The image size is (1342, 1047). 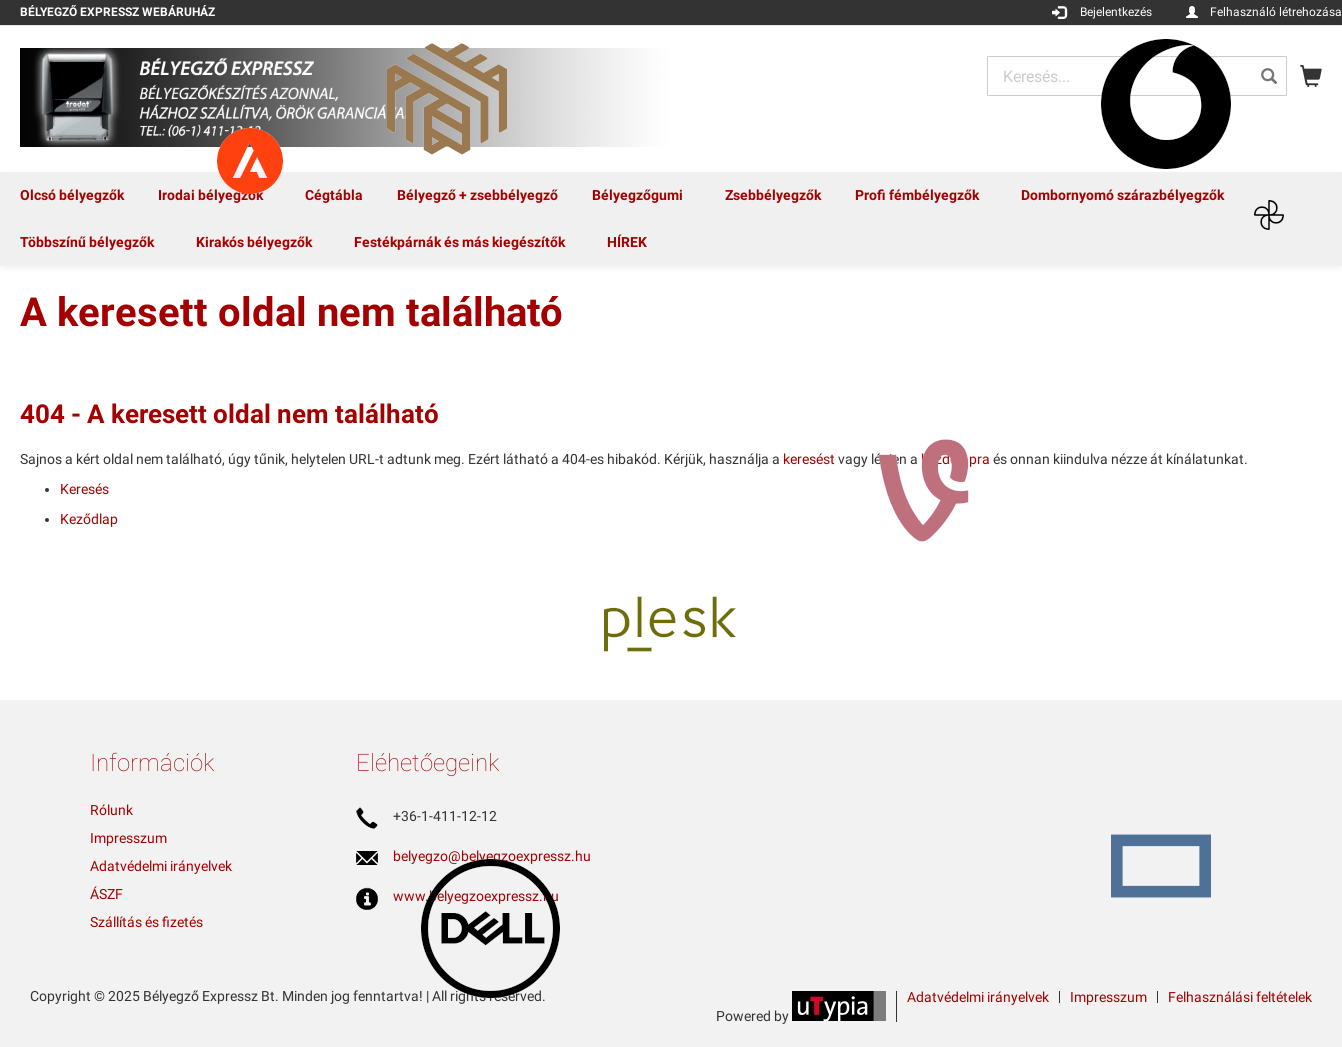 I want to click on linkerd service mesh platform logo, so click(x=447, y=99).